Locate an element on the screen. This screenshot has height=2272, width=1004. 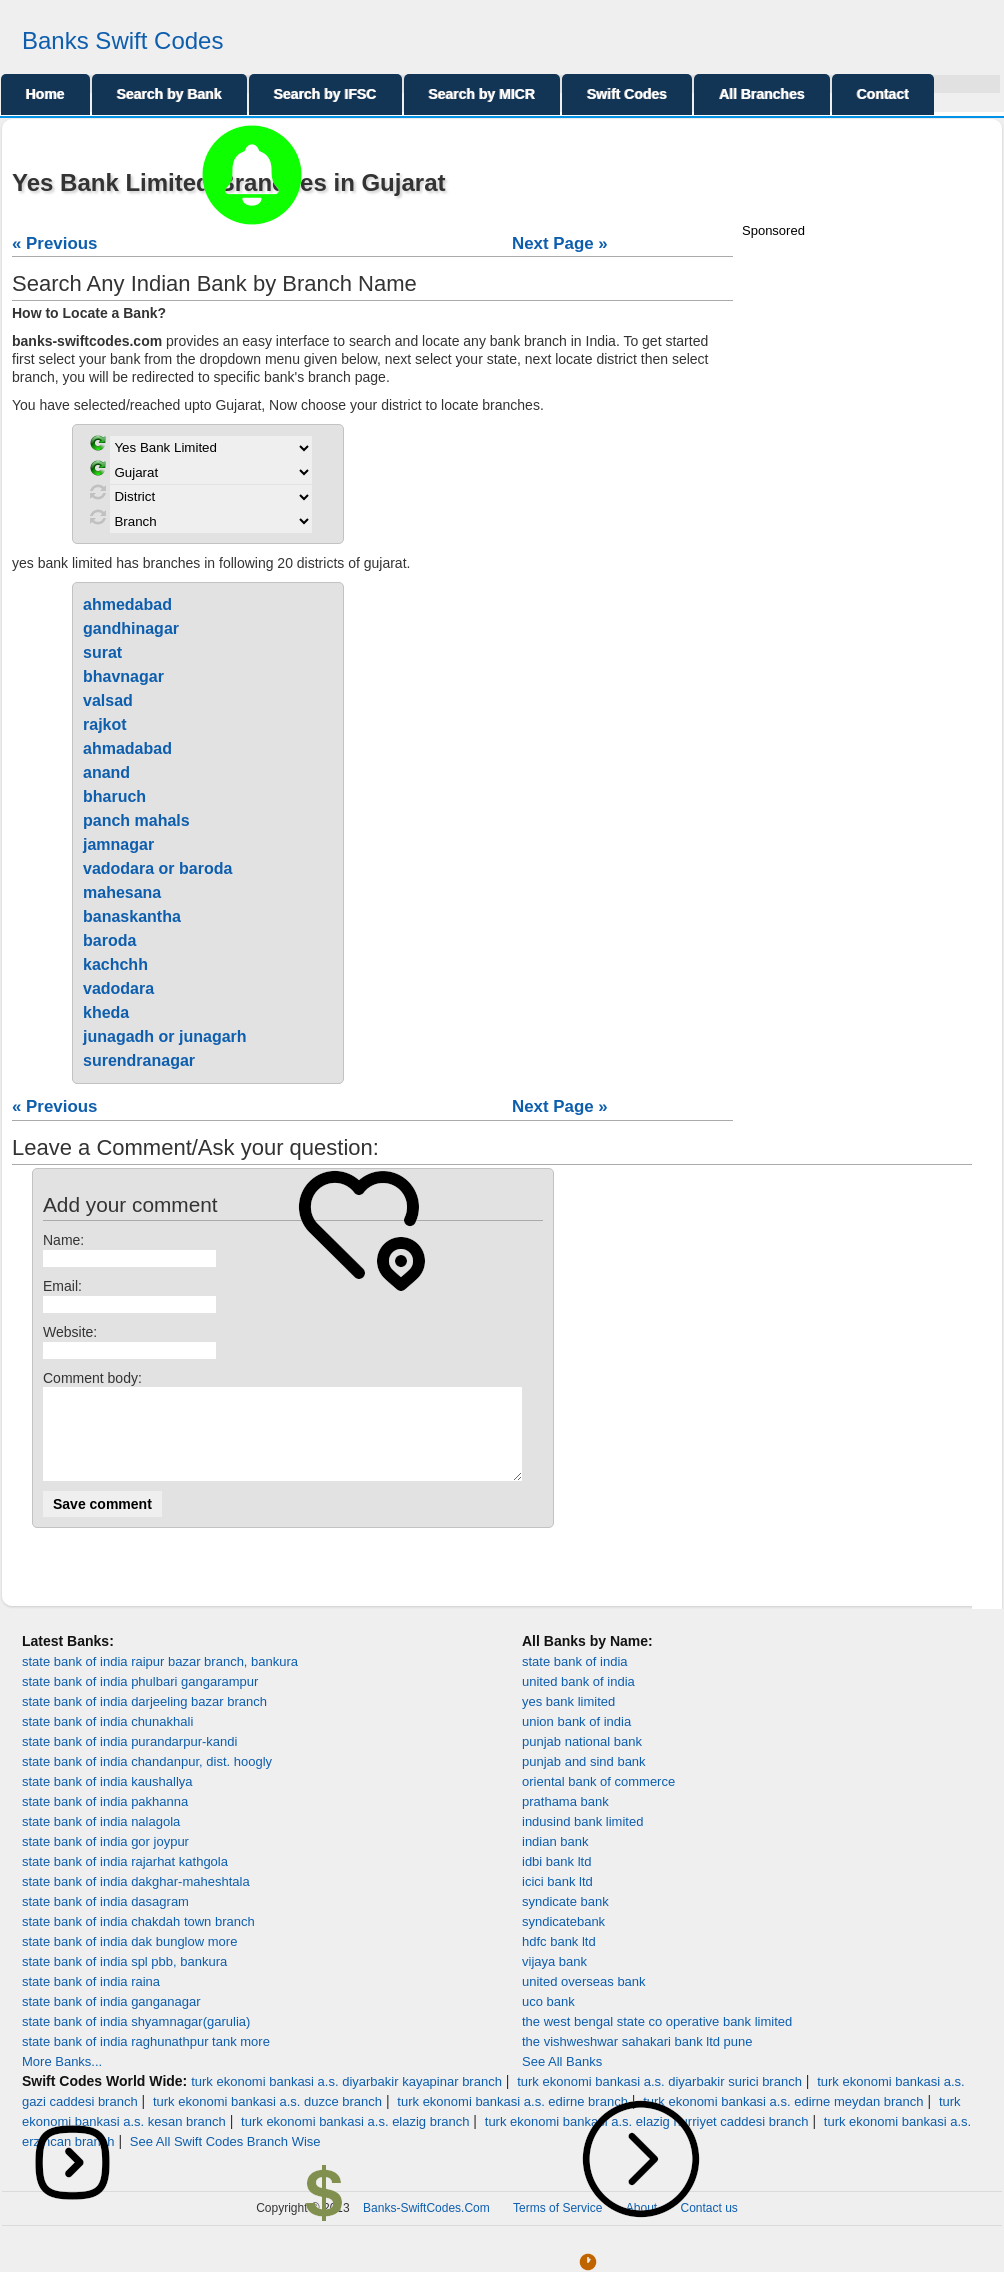
go to next item or step is located at coordinates (641, 2159).